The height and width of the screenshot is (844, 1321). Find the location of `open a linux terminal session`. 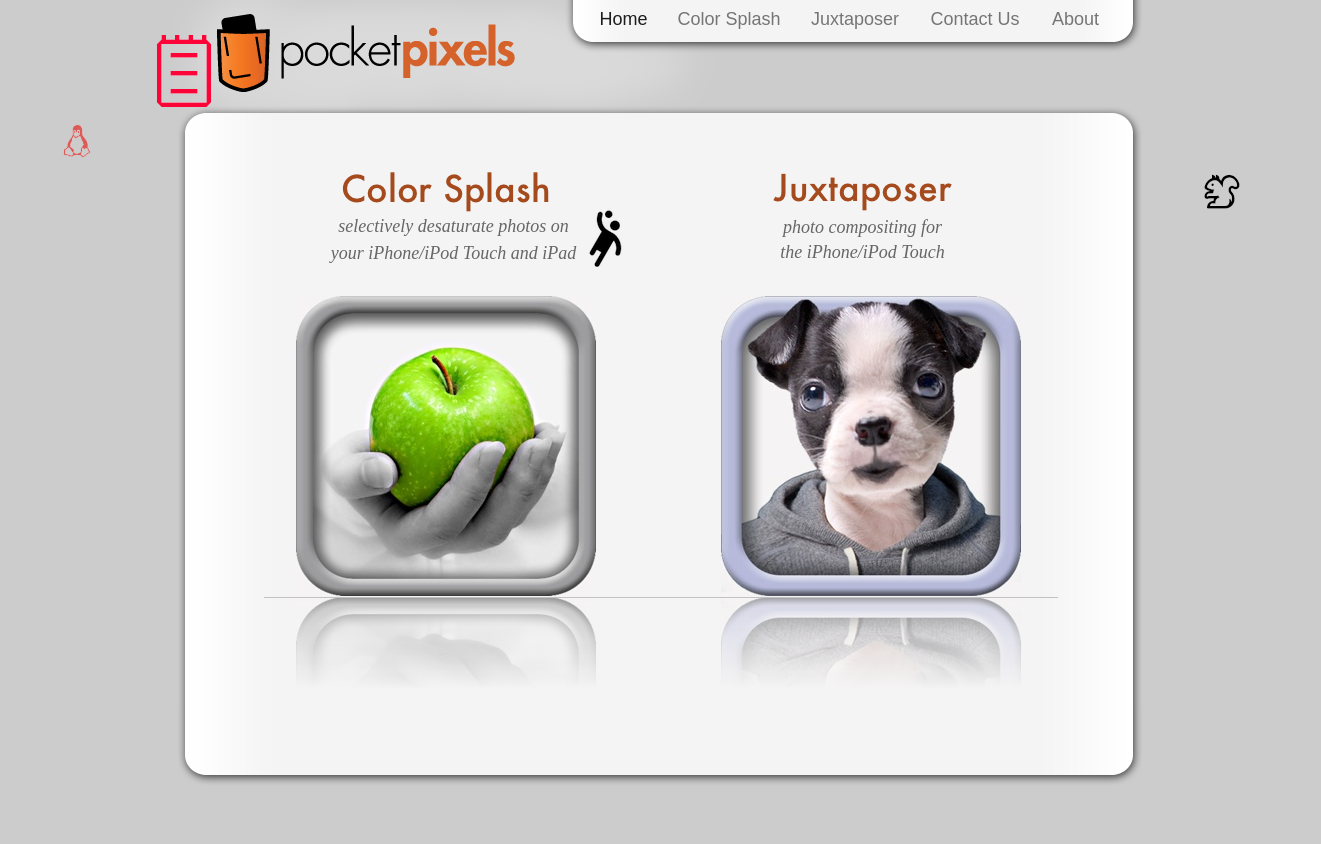

open a linux terminal session is located at coordinates (77, 141).